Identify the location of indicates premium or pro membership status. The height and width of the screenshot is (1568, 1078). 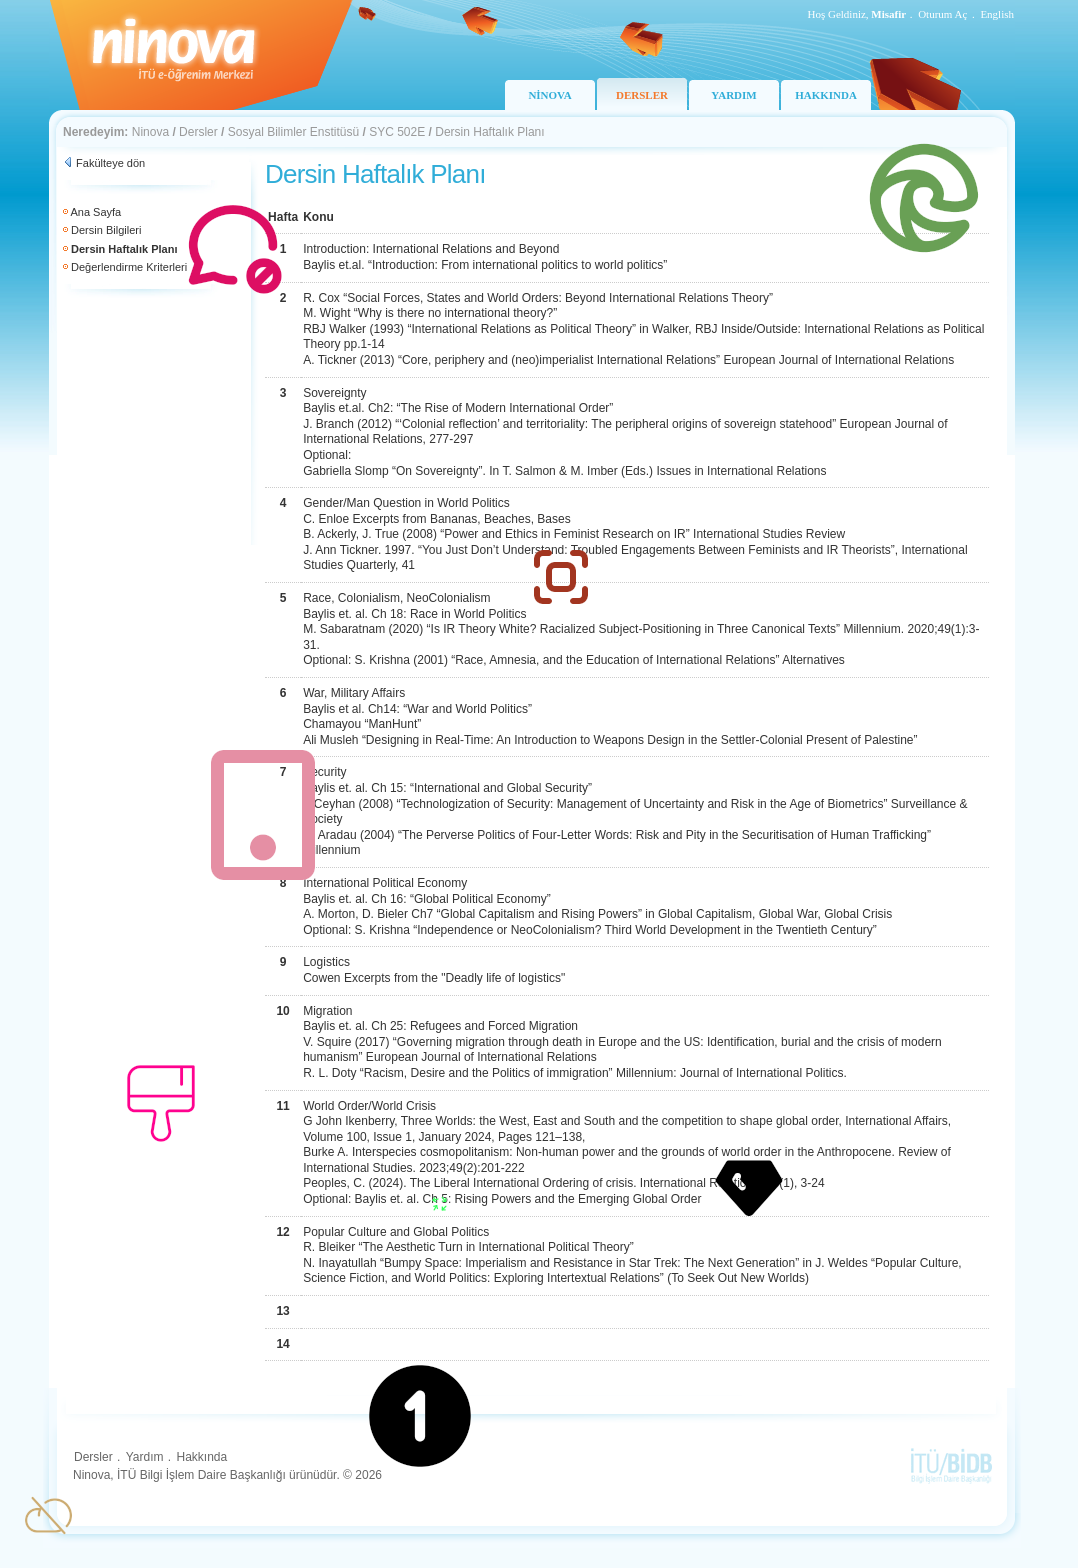
(749, 1187).